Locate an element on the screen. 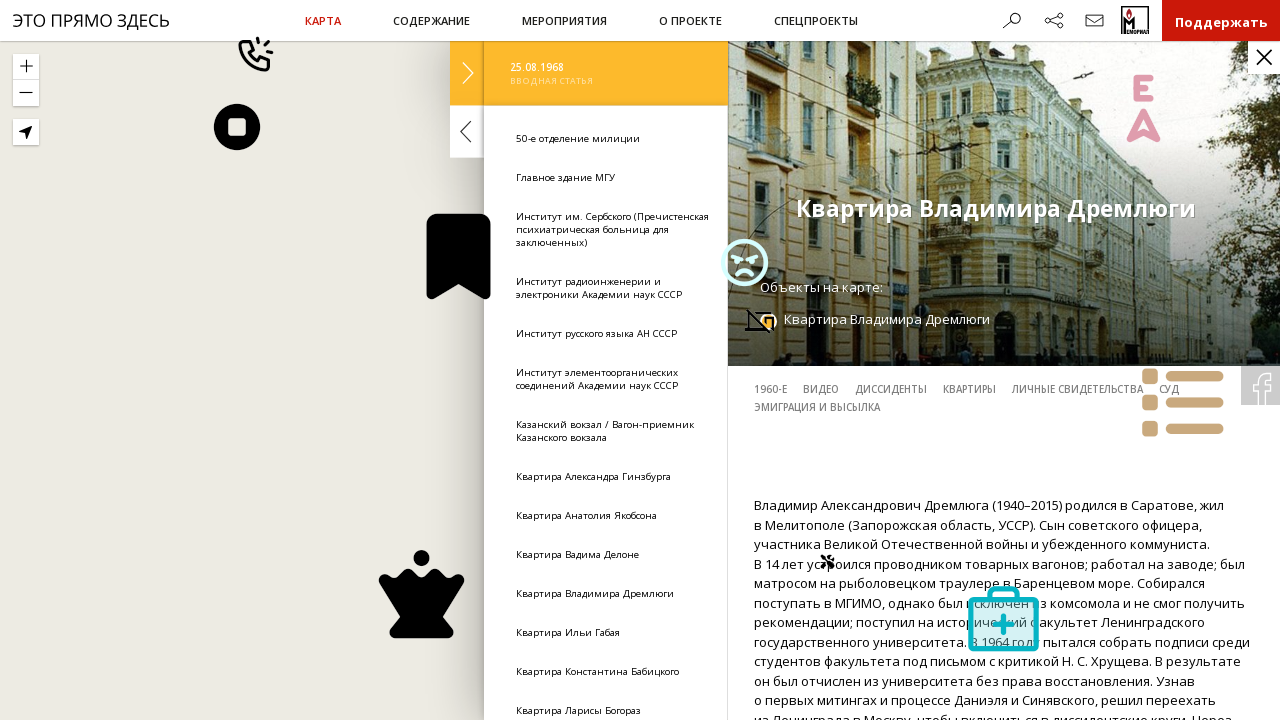 This screenshot has width=1280, height=720. incoming call notification is located at coordinates (255, 55).